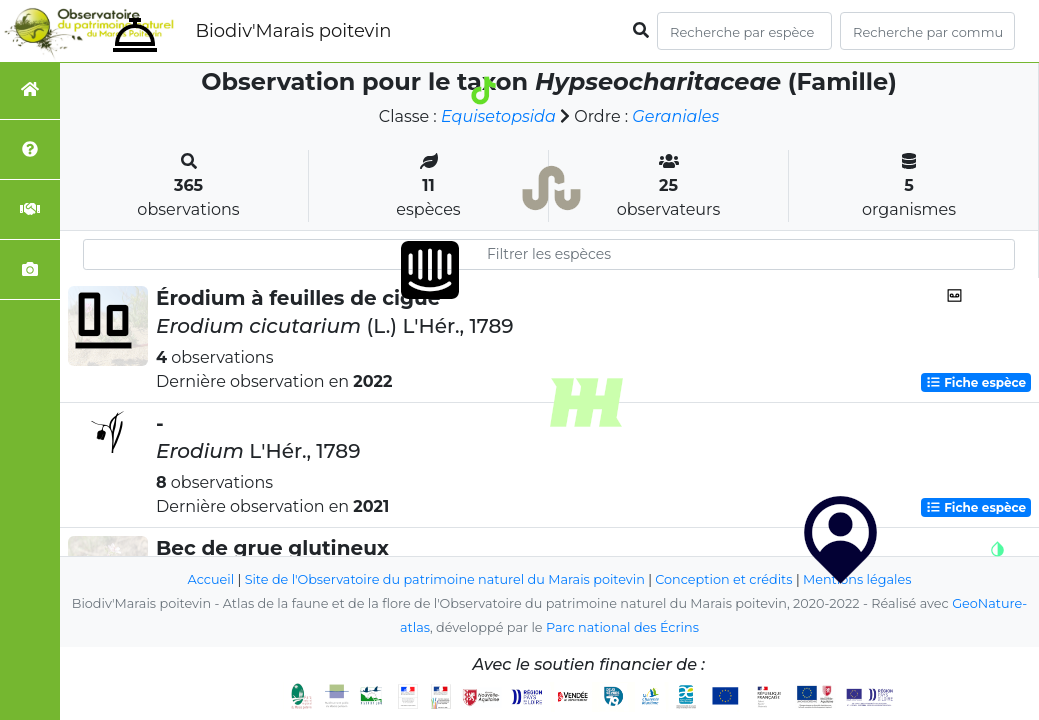 The height and width of the screenshot is (720, 1039). I want to click on stumbleupon logo, so click(552, 188).